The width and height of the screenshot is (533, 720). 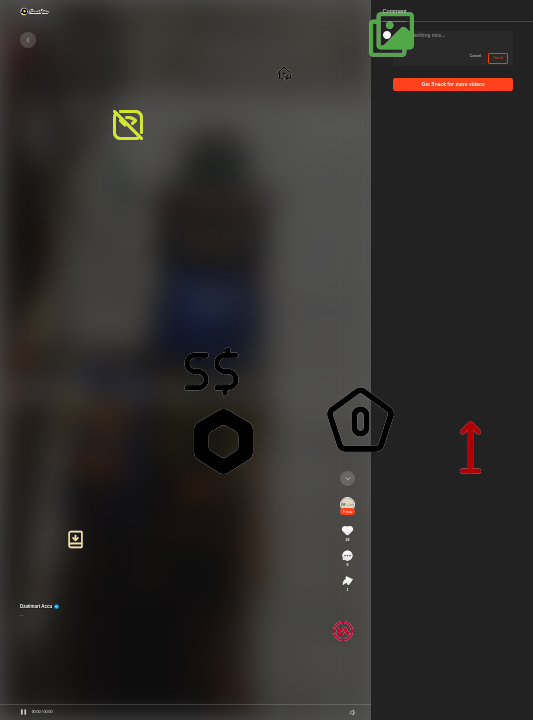 I want to click on move item to top of list, so click(x=470, y=447).